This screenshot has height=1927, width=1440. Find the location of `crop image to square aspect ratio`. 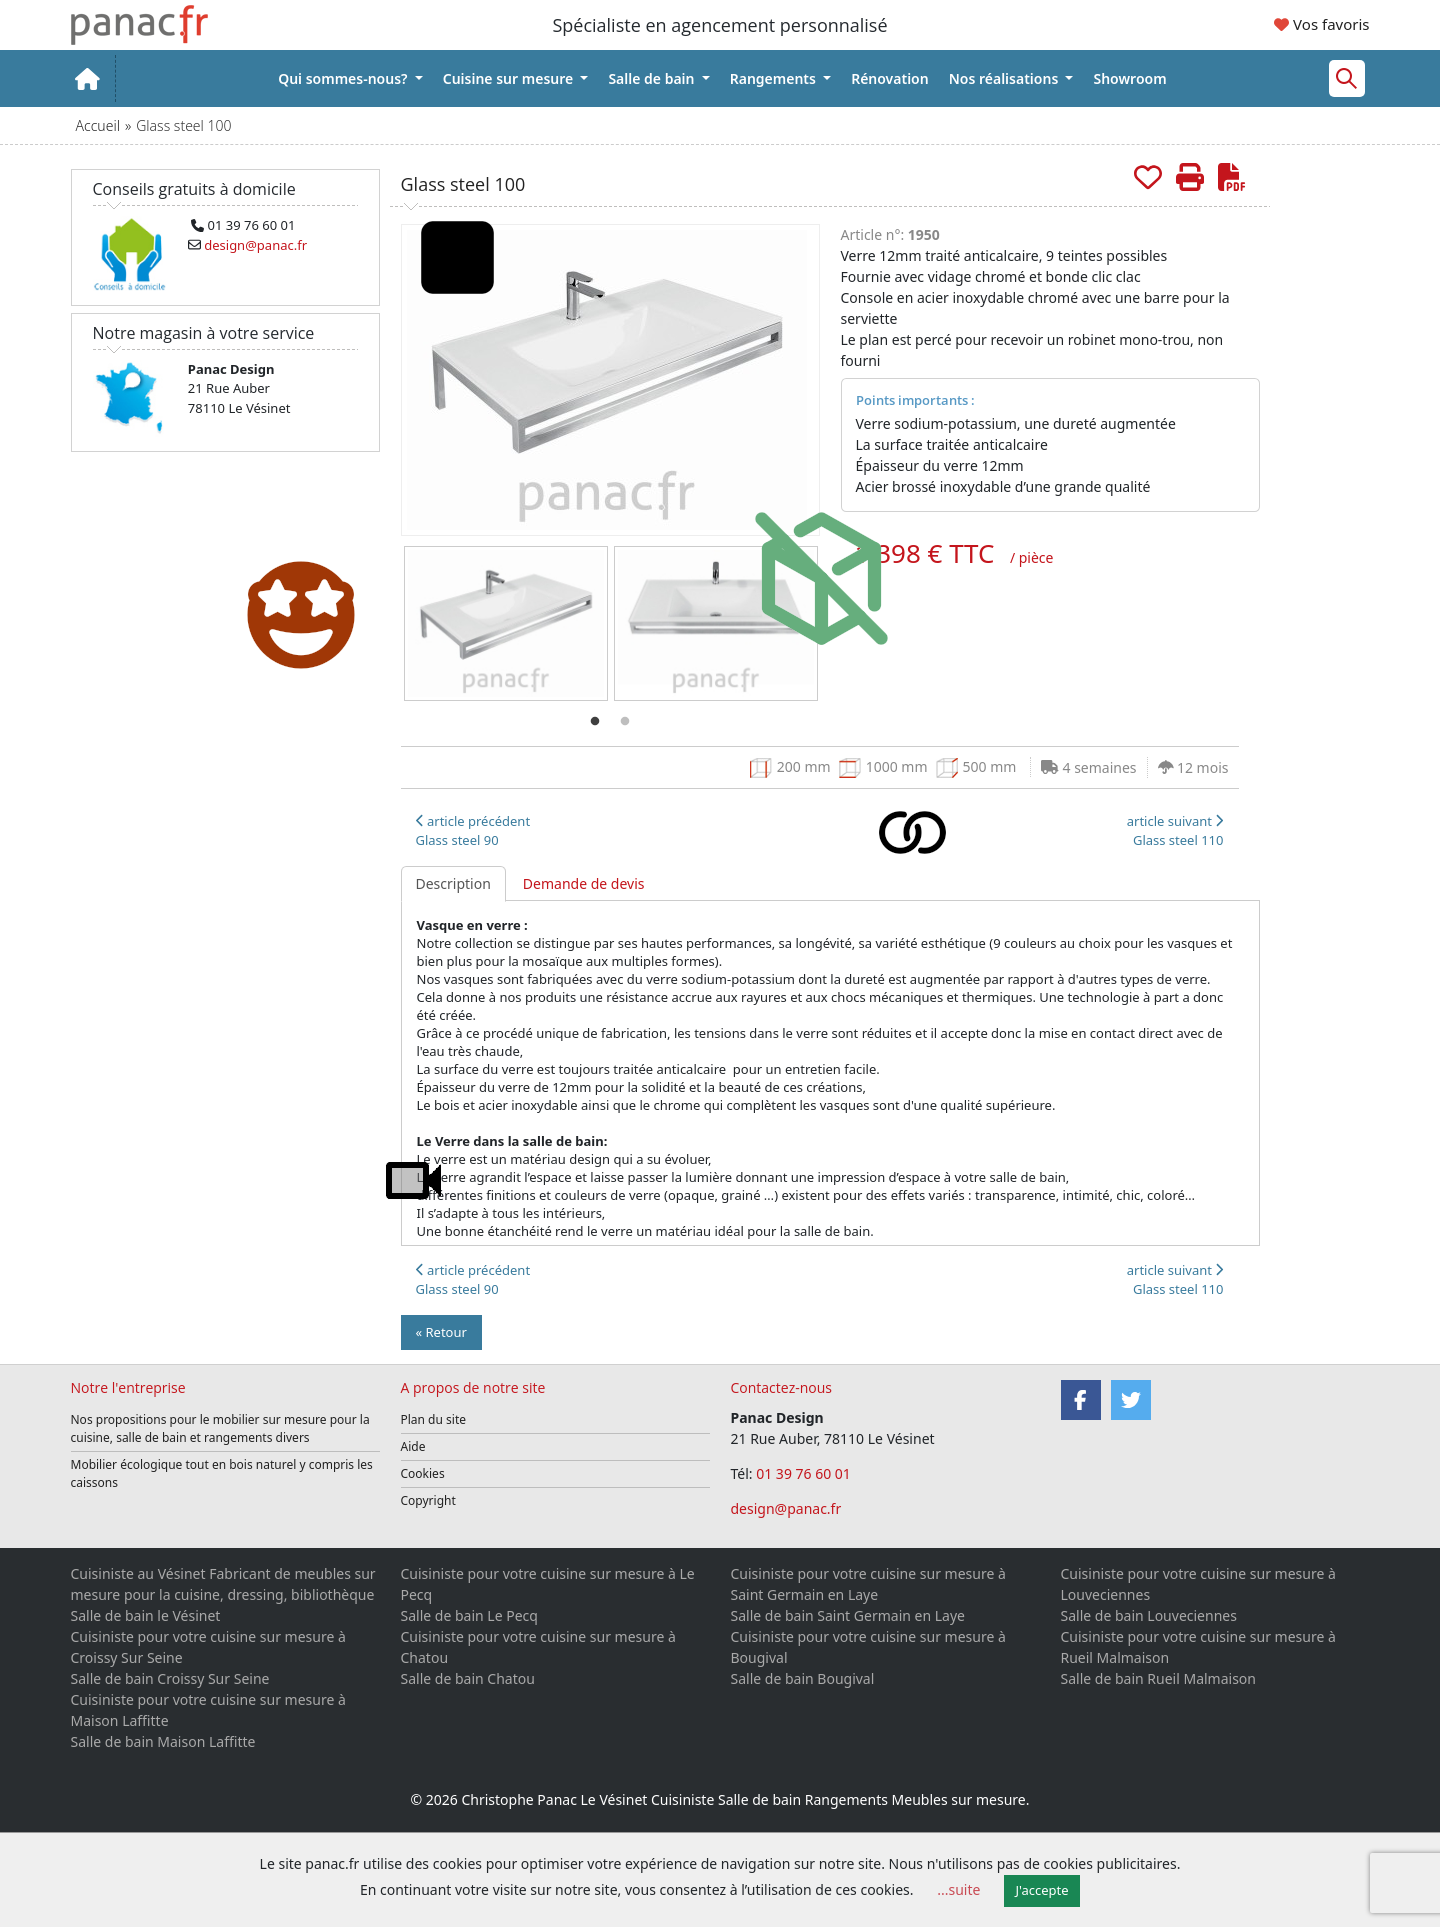

crop image to square aspect ratio is located at coordinates (457, 257).